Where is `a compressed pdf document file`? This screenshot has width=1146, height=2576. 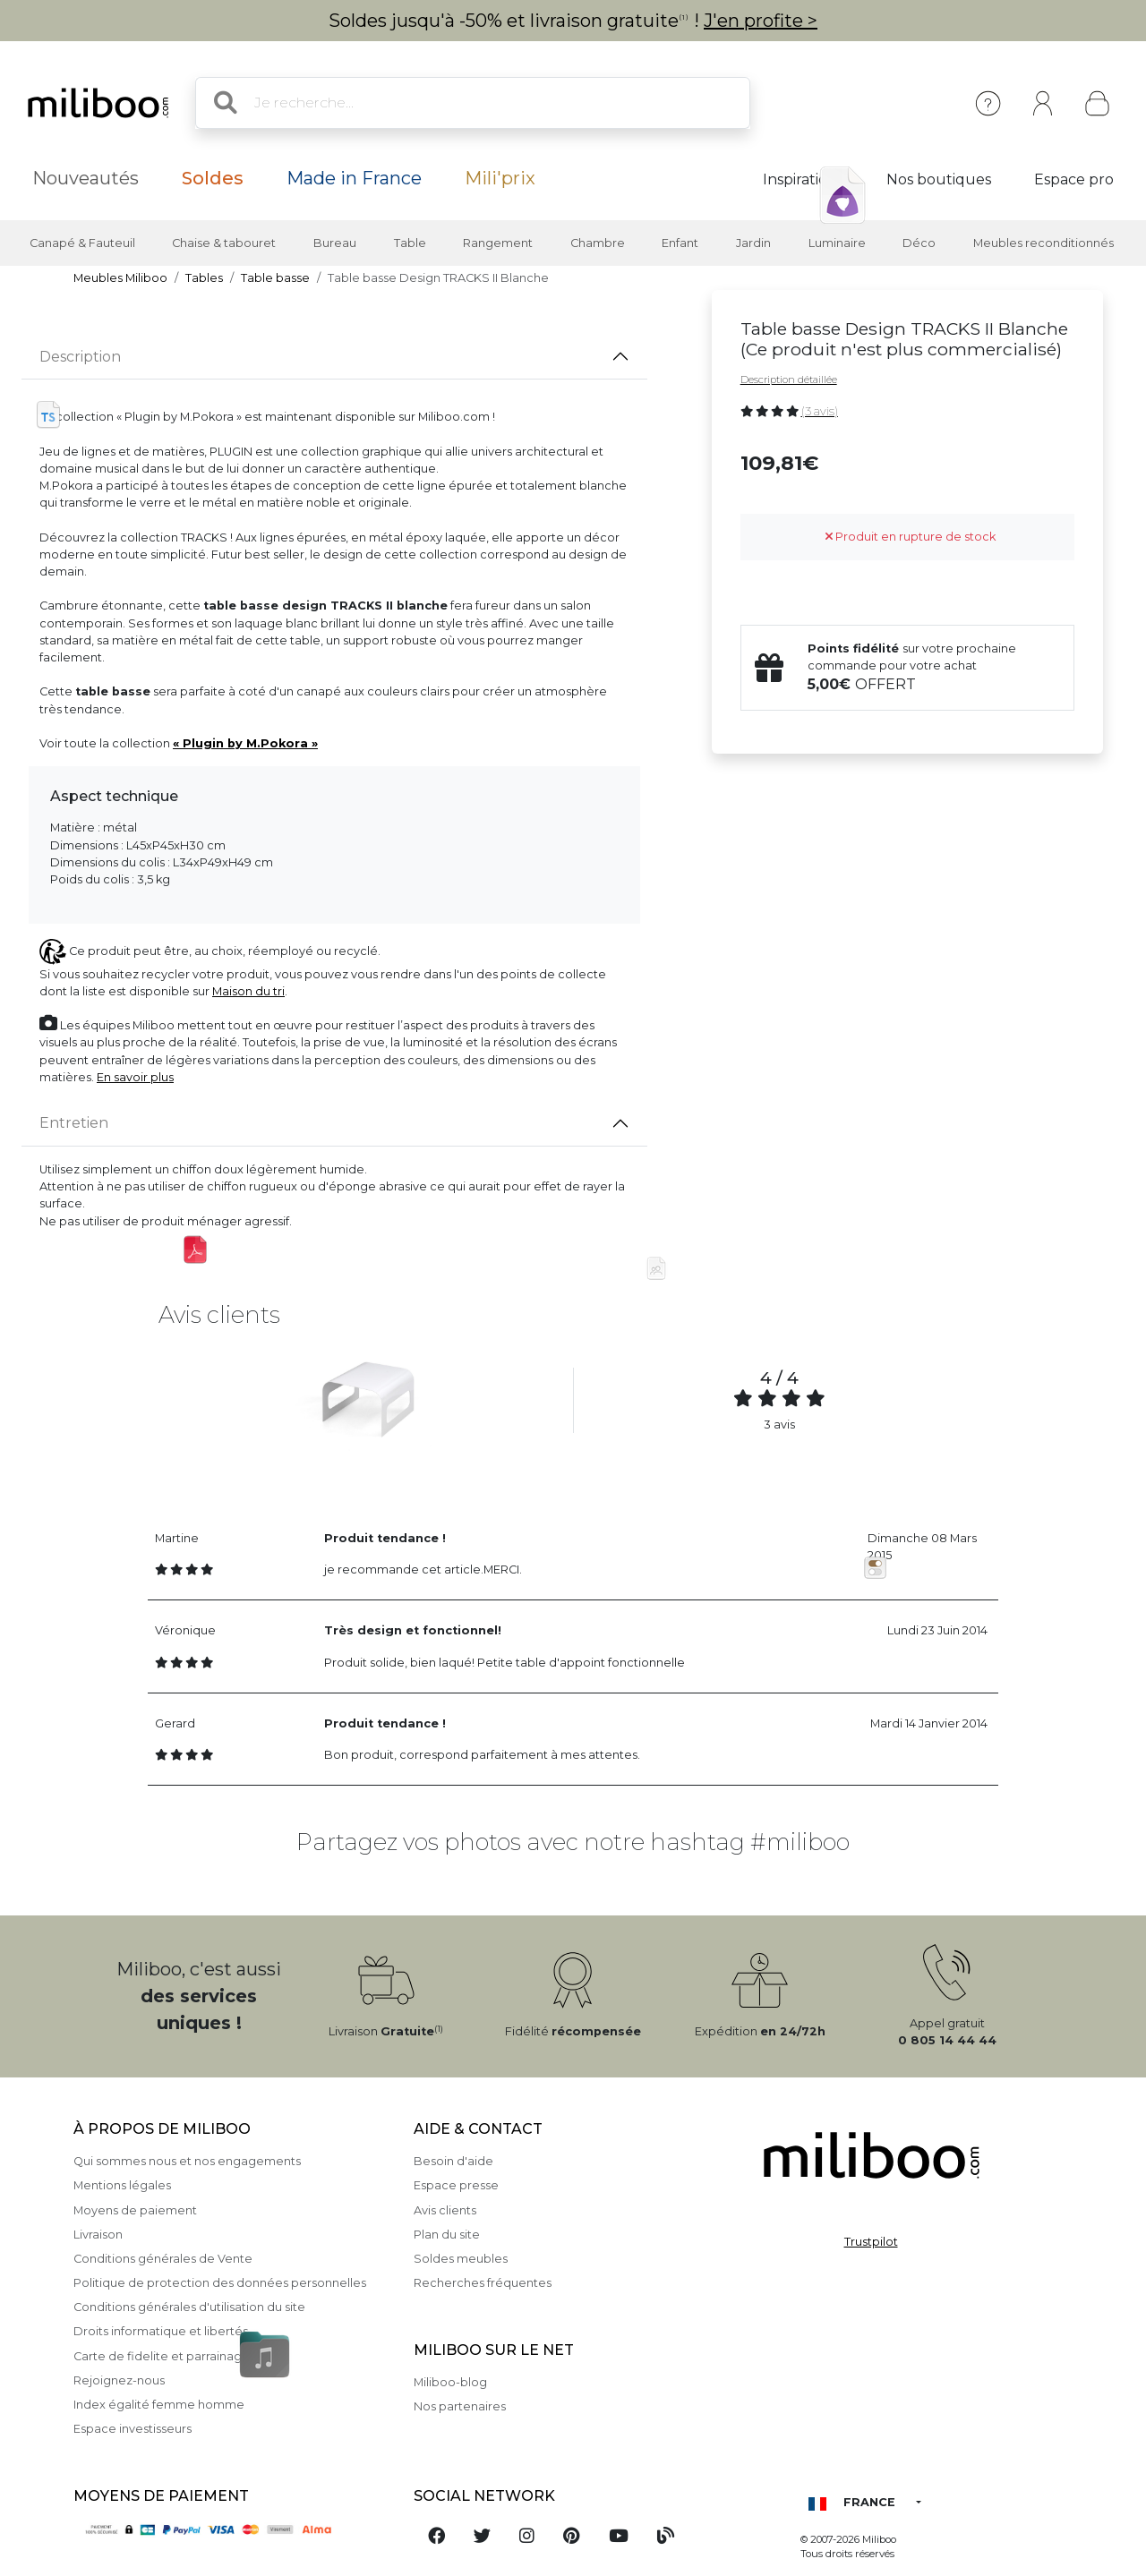 a compressed pdf document file is located at coordinates (195, 1250).